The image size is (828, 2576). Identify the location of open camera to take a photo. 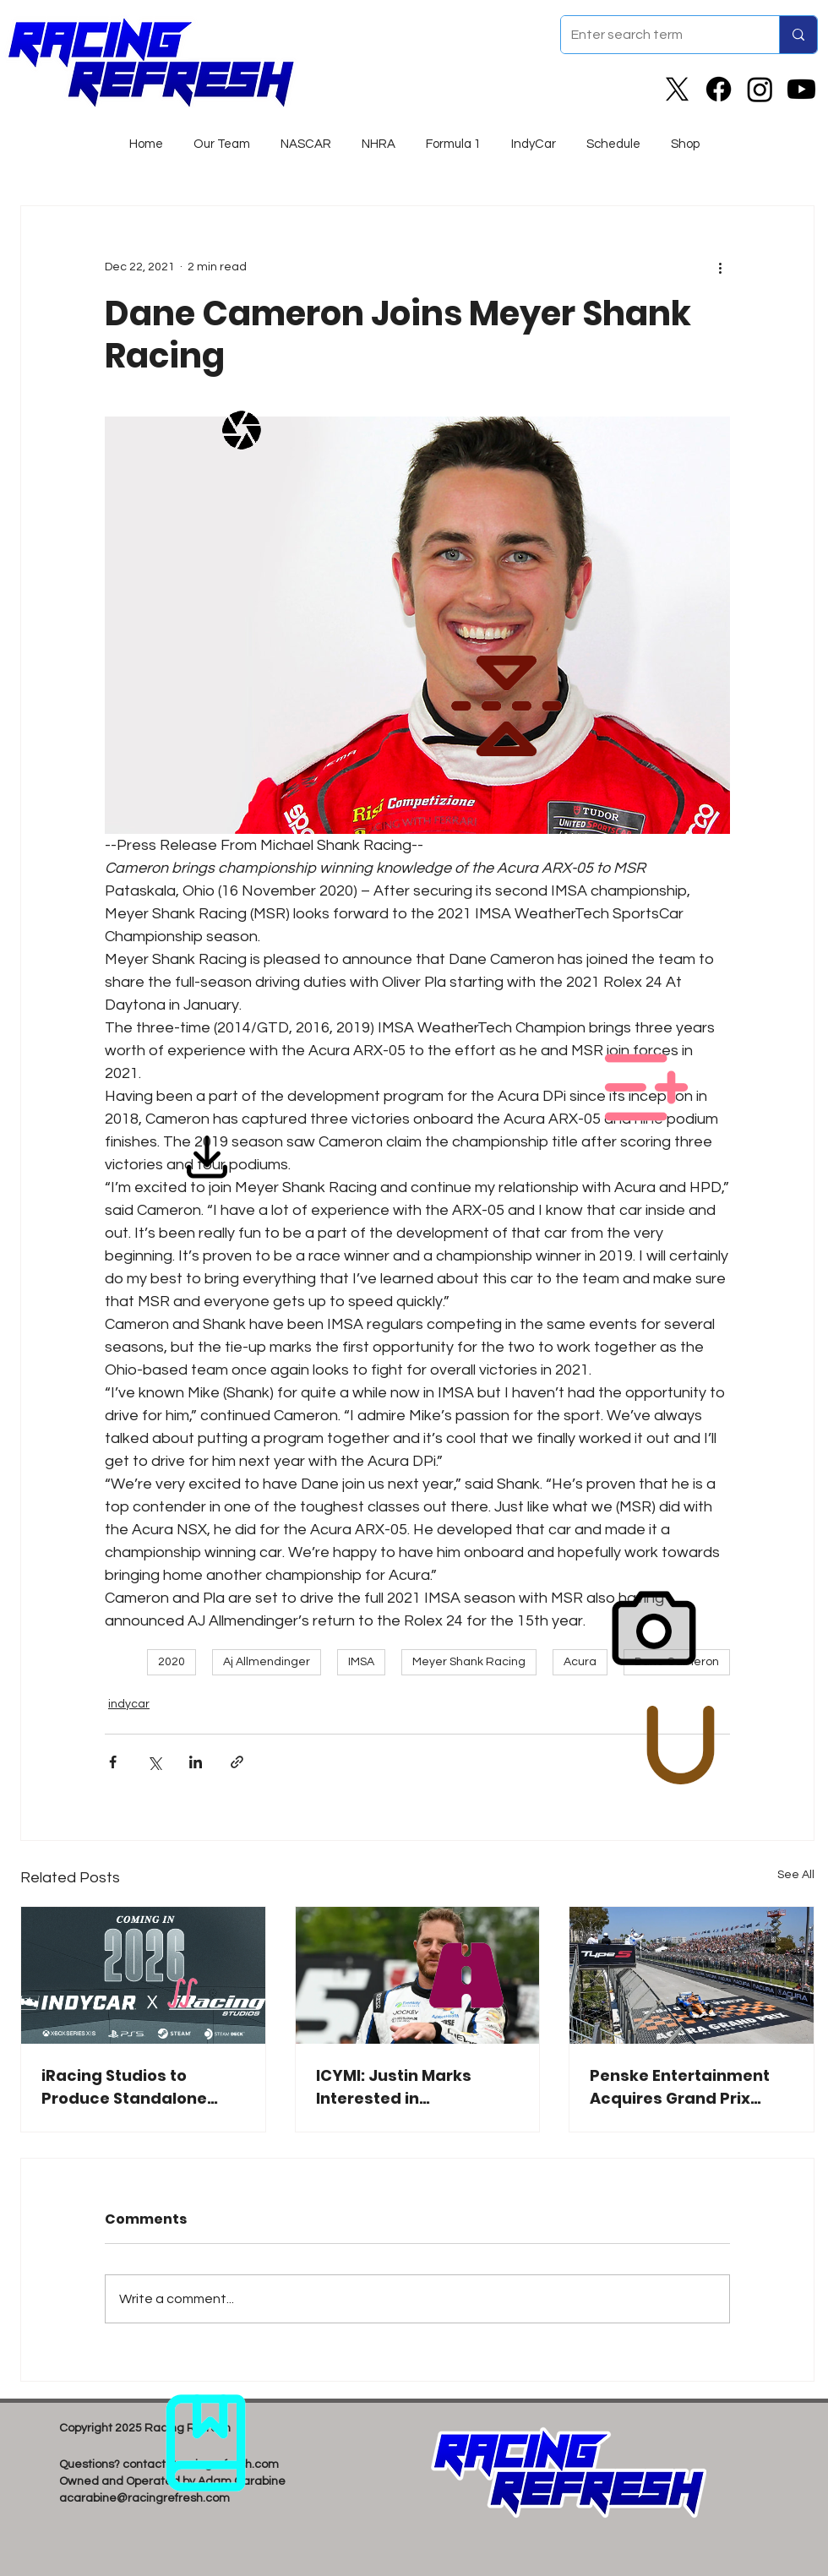
(242, 430).